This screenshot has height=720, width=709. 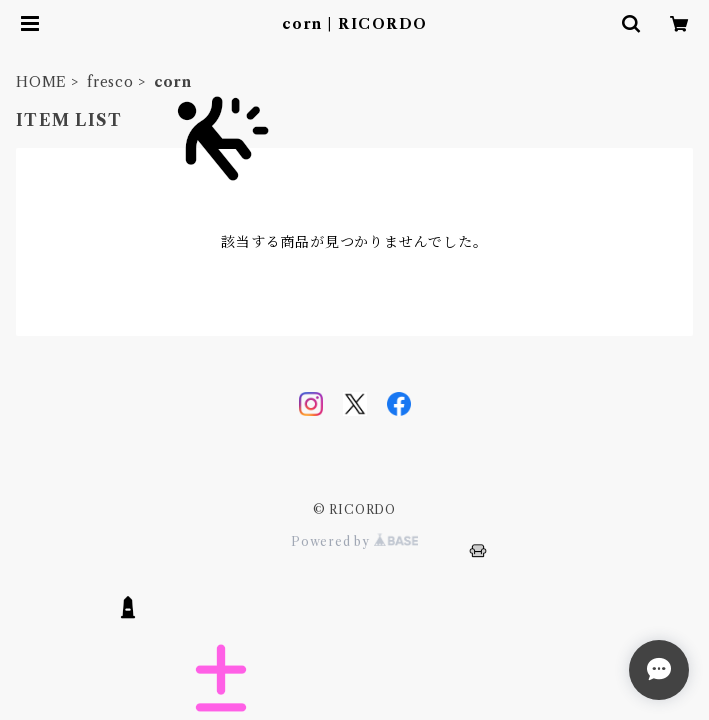 I want to click on indicates a slip, trip, or fall hazard warning, so click(x=222, y=138).